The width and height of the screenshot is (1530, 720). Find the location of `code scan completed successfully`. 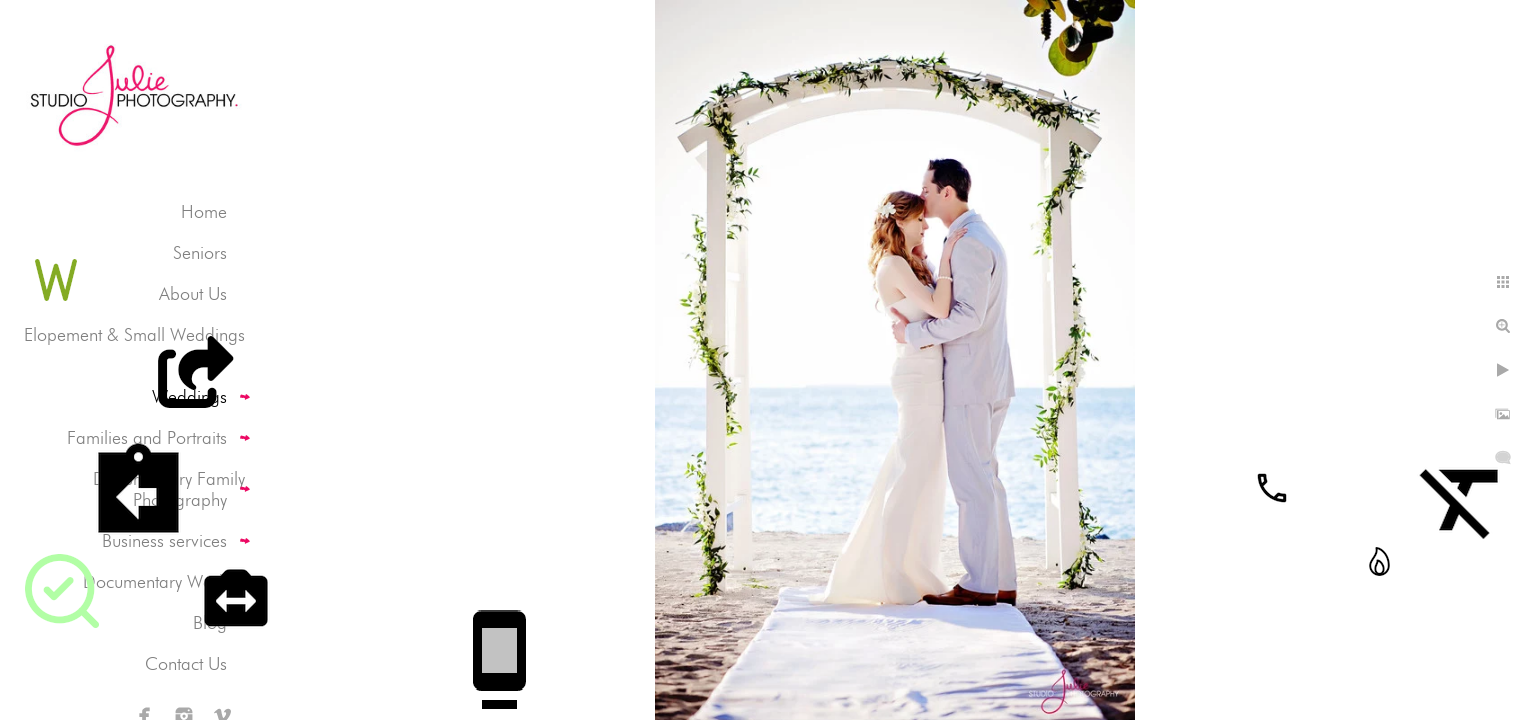

code scan completed successfully is located at coordinates (62, 591).